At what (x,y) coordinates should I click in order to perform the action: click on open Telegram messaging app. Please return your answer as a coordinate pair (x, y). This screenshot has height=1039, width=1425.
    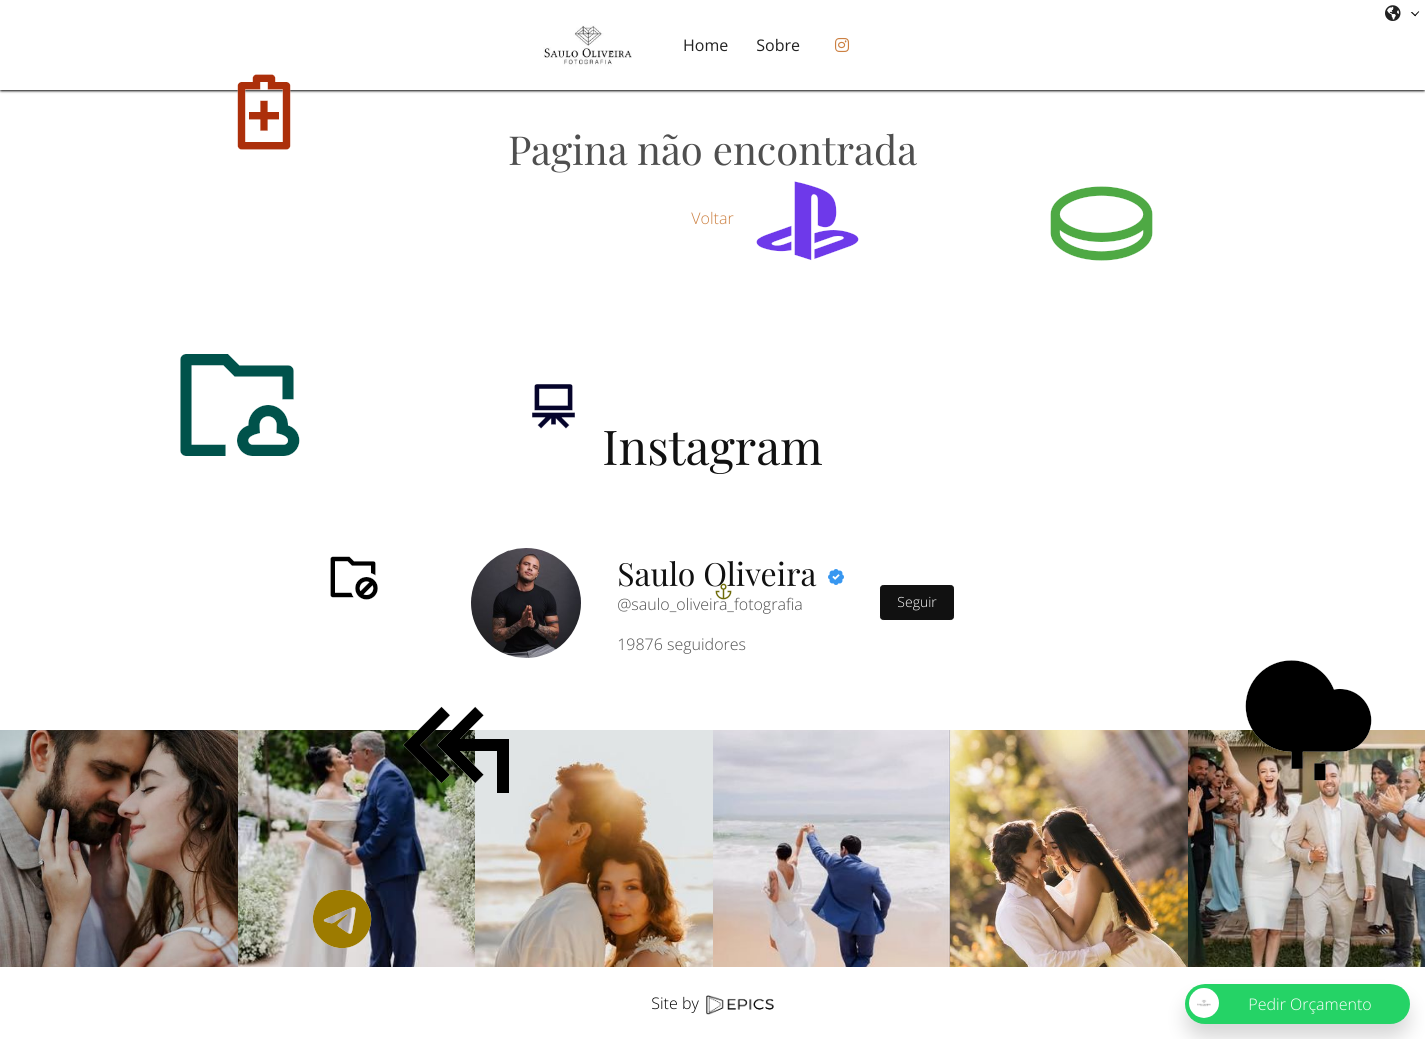
    Looking at the image, I should click on (342, 919).